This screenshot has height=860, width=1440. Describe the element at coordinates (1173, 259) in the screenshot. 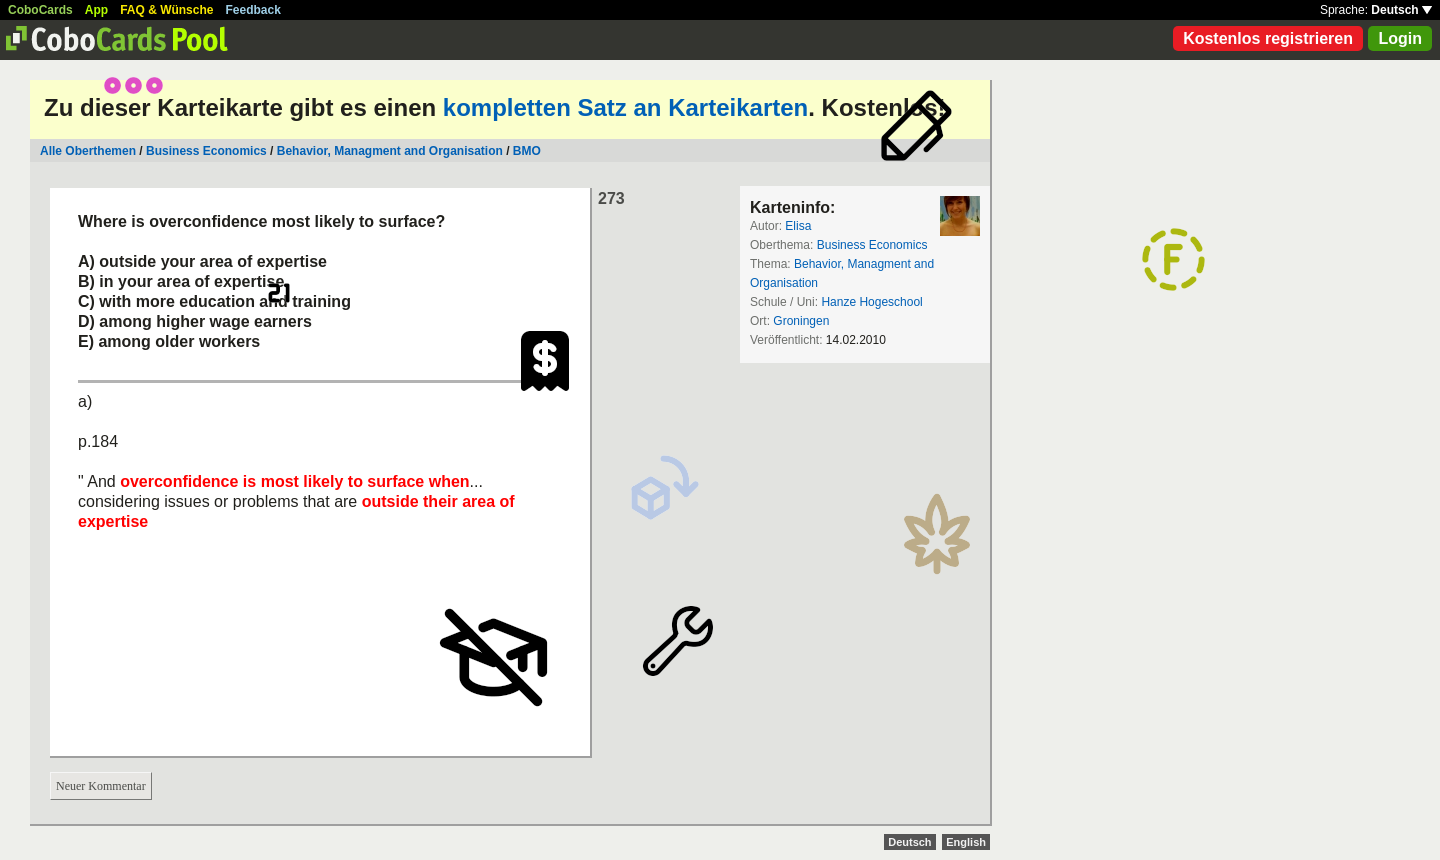

I see `indicates a draft or pending status` at that location.